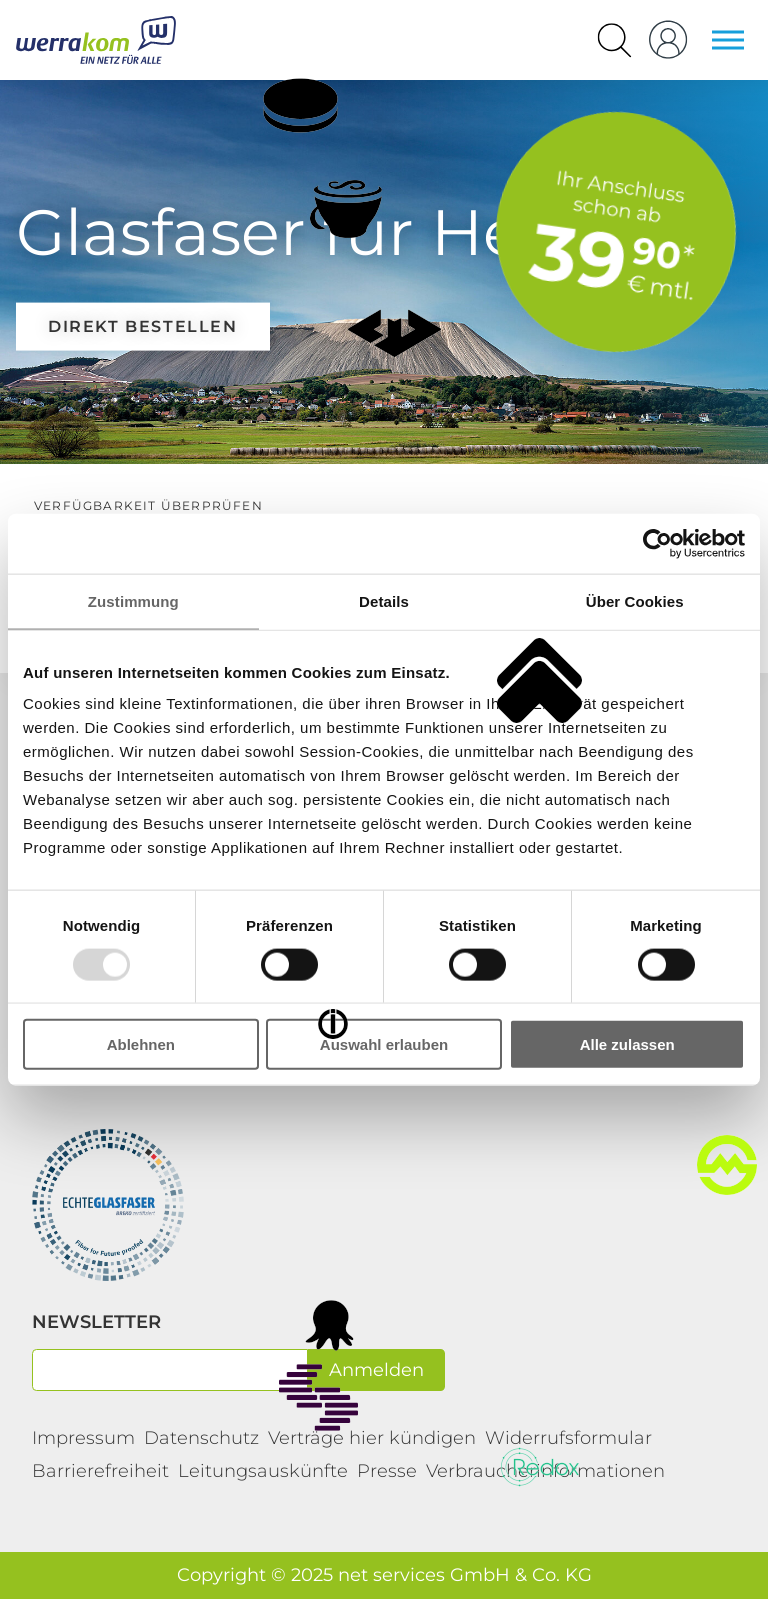  Describe the element at coordinates (540, 1467) in the screenshot. I see `redox healthcare data platform logo` at that location.